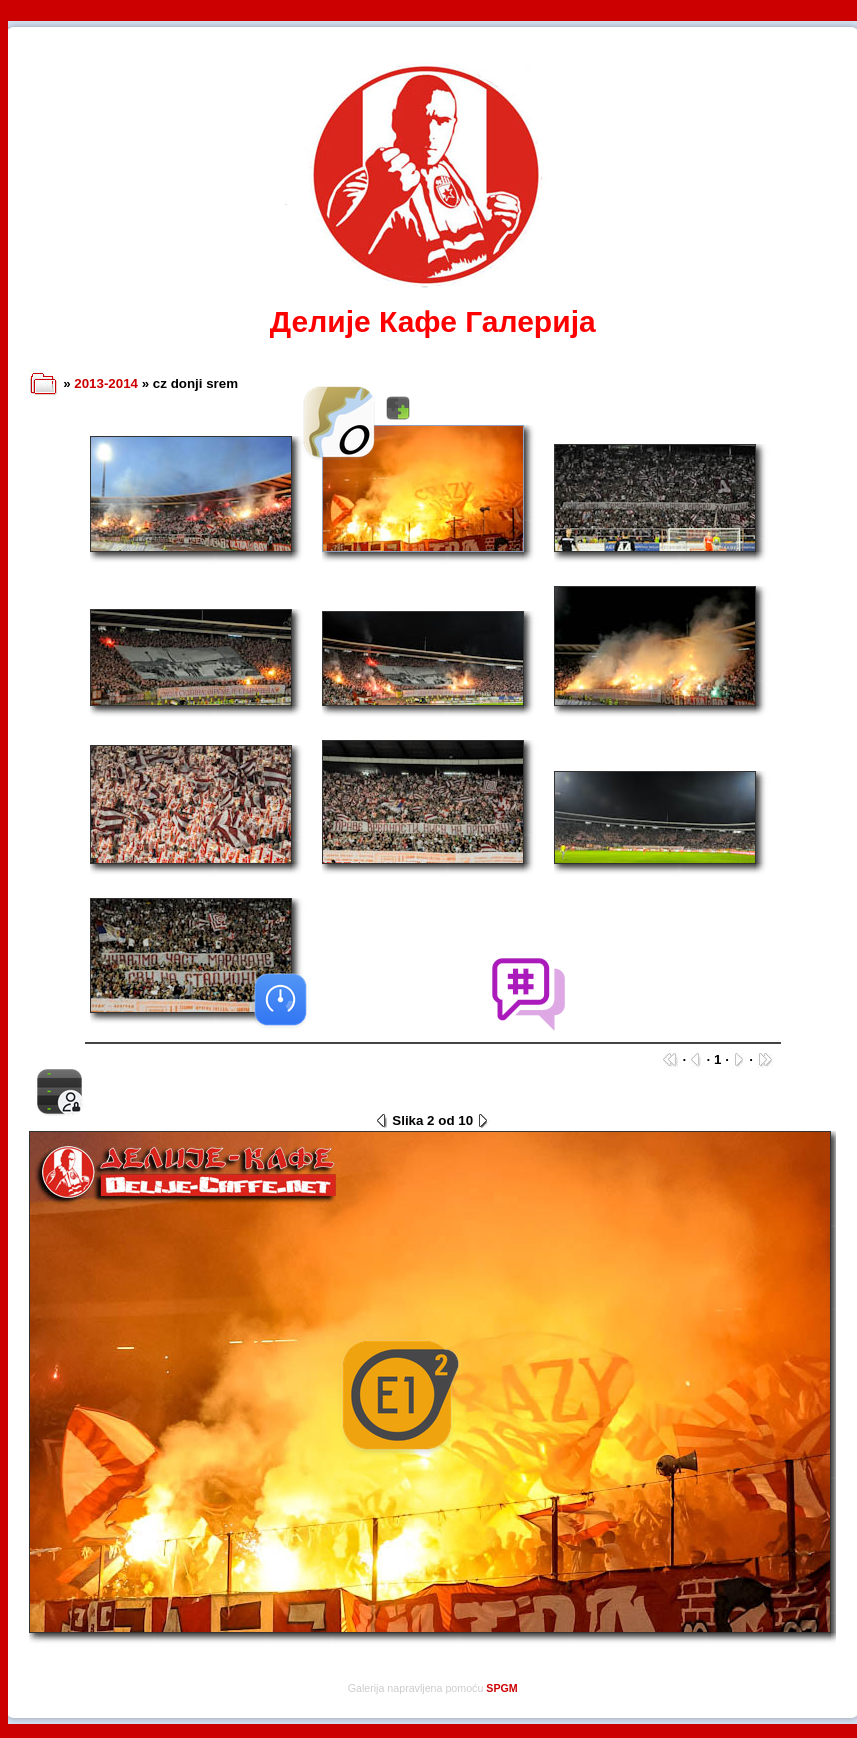 This screenshot has width=857, height=1738. I want to click on configure NIS network server preferences, so click(59, 1091).